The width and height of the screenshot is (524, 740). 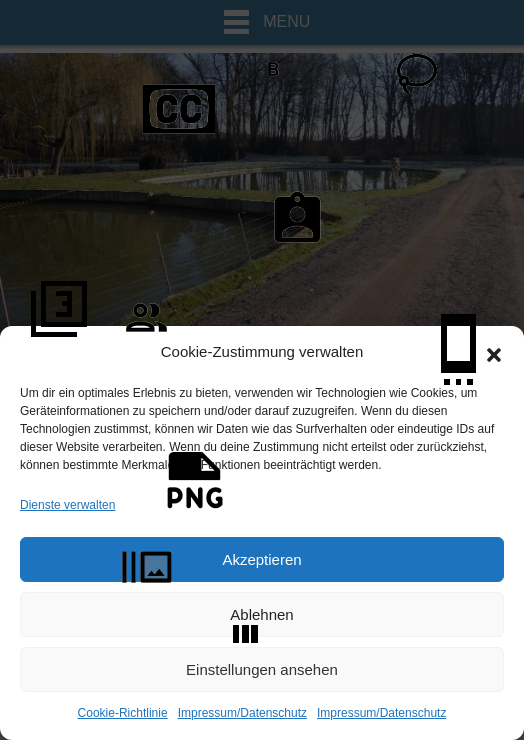 What do you see at coordinates (194, 482) in the screenshot?
I see `indicates a PNG image file` at bounding box center [194, 482].